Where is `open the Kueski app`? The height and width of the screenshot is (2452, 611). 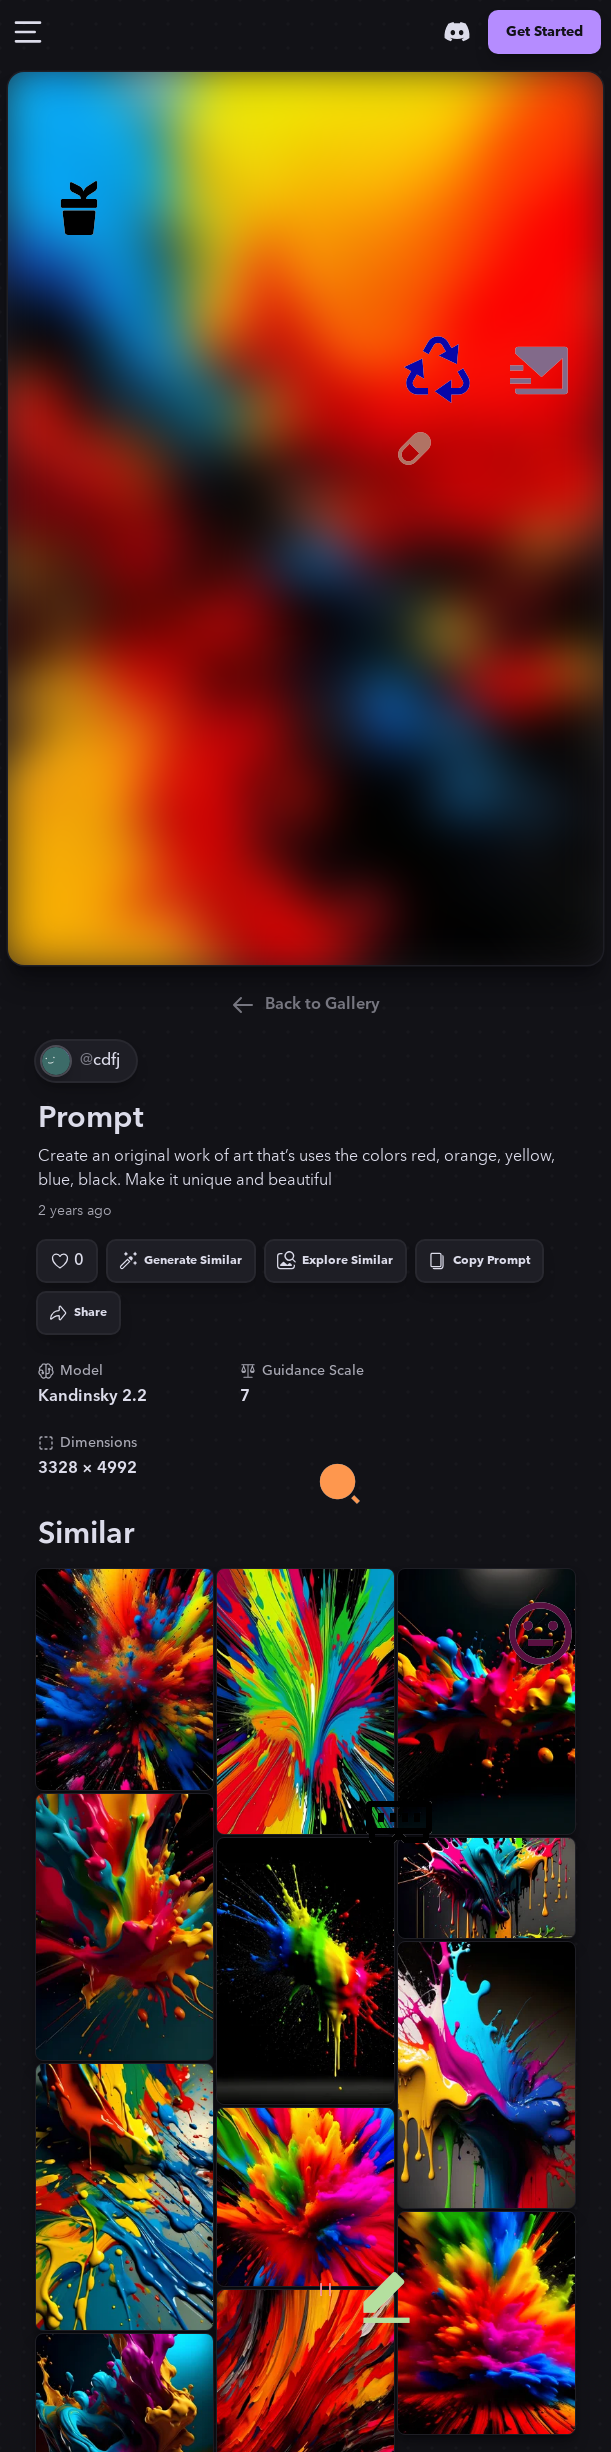
open the Kueski app is located at coordinates (79, 208).